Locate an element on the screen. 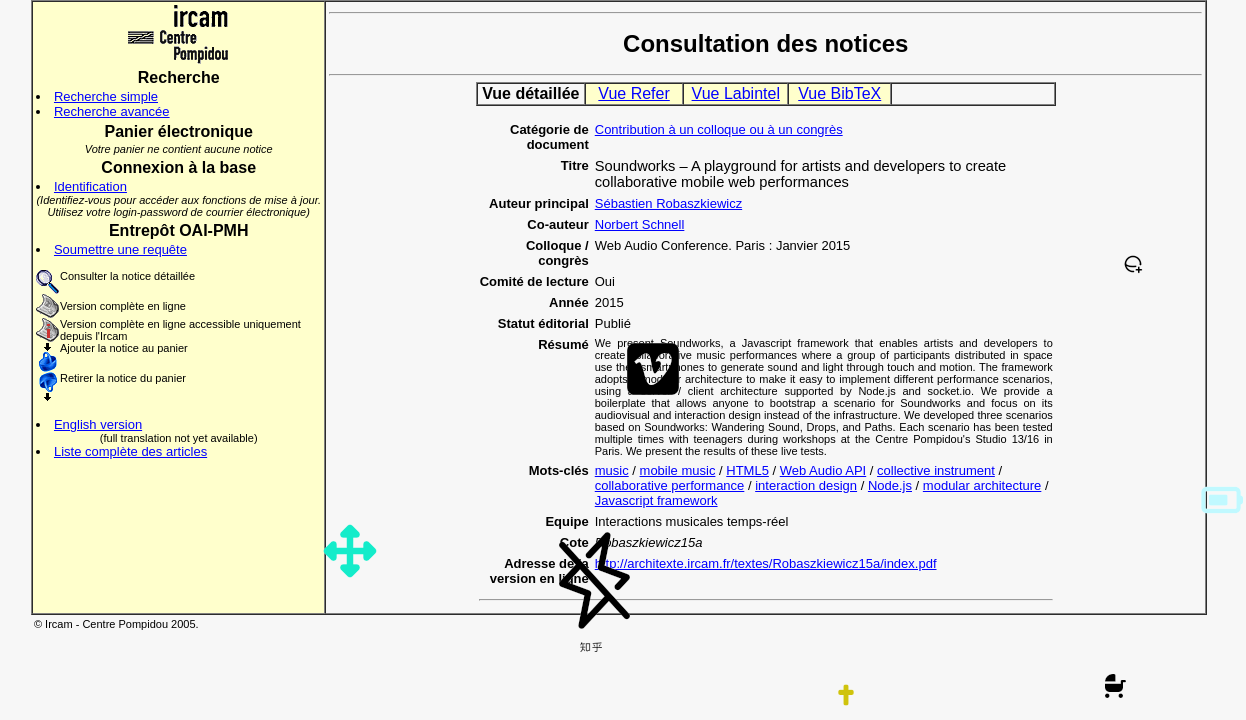 This screenshot has height=720, width=1246. indicates battery level at 75% is located at coordinates (1221, 500).